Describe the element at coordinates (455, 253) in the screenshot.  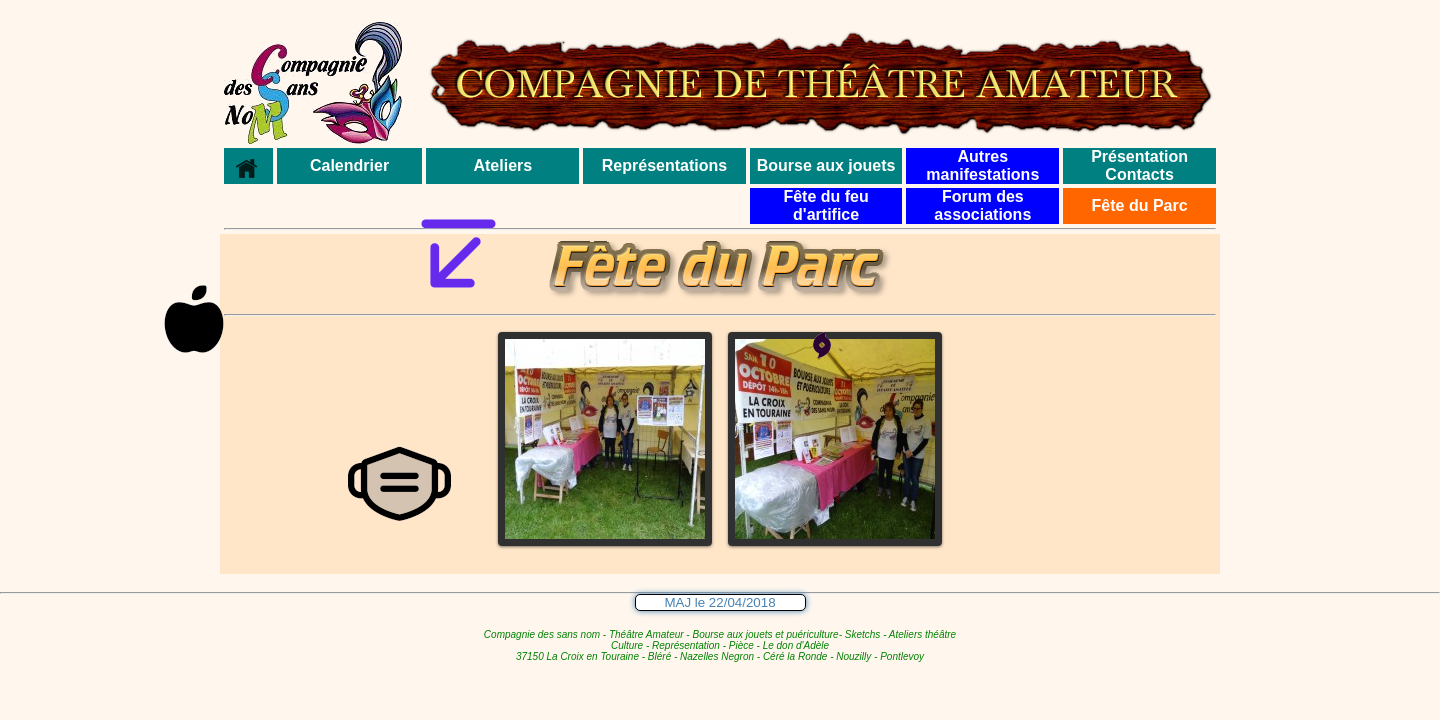
I see `move item to bottom-left corner` at that location.